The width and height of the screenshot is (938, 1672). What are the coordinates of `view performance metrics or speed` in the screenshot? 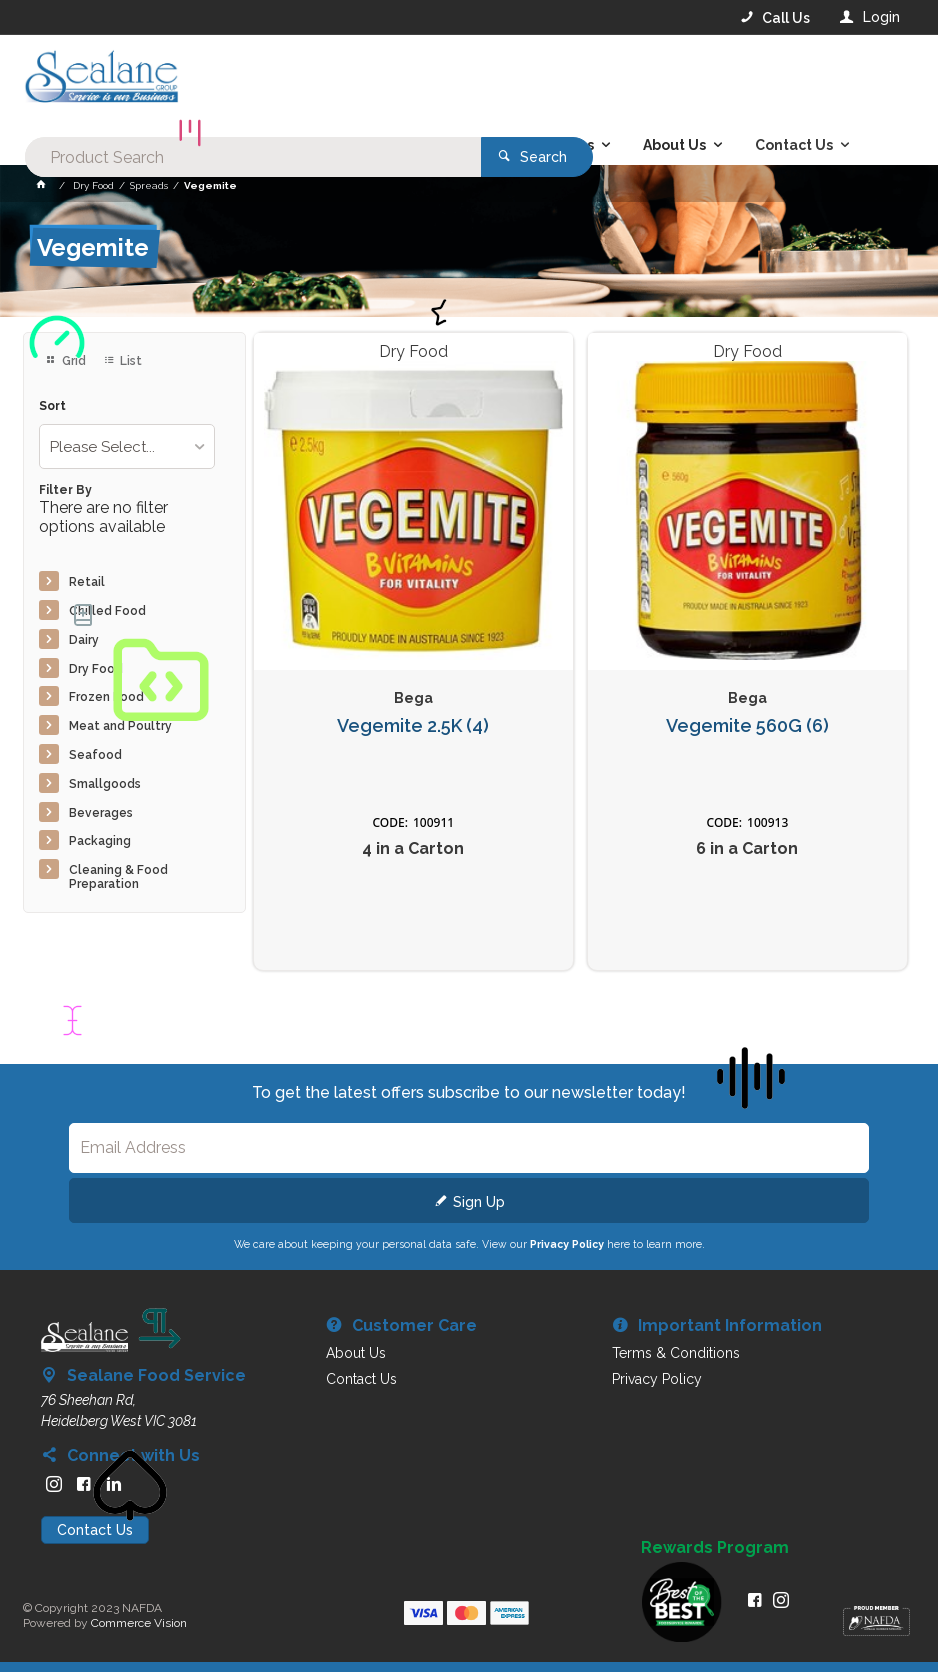 It's located at (57, 338).